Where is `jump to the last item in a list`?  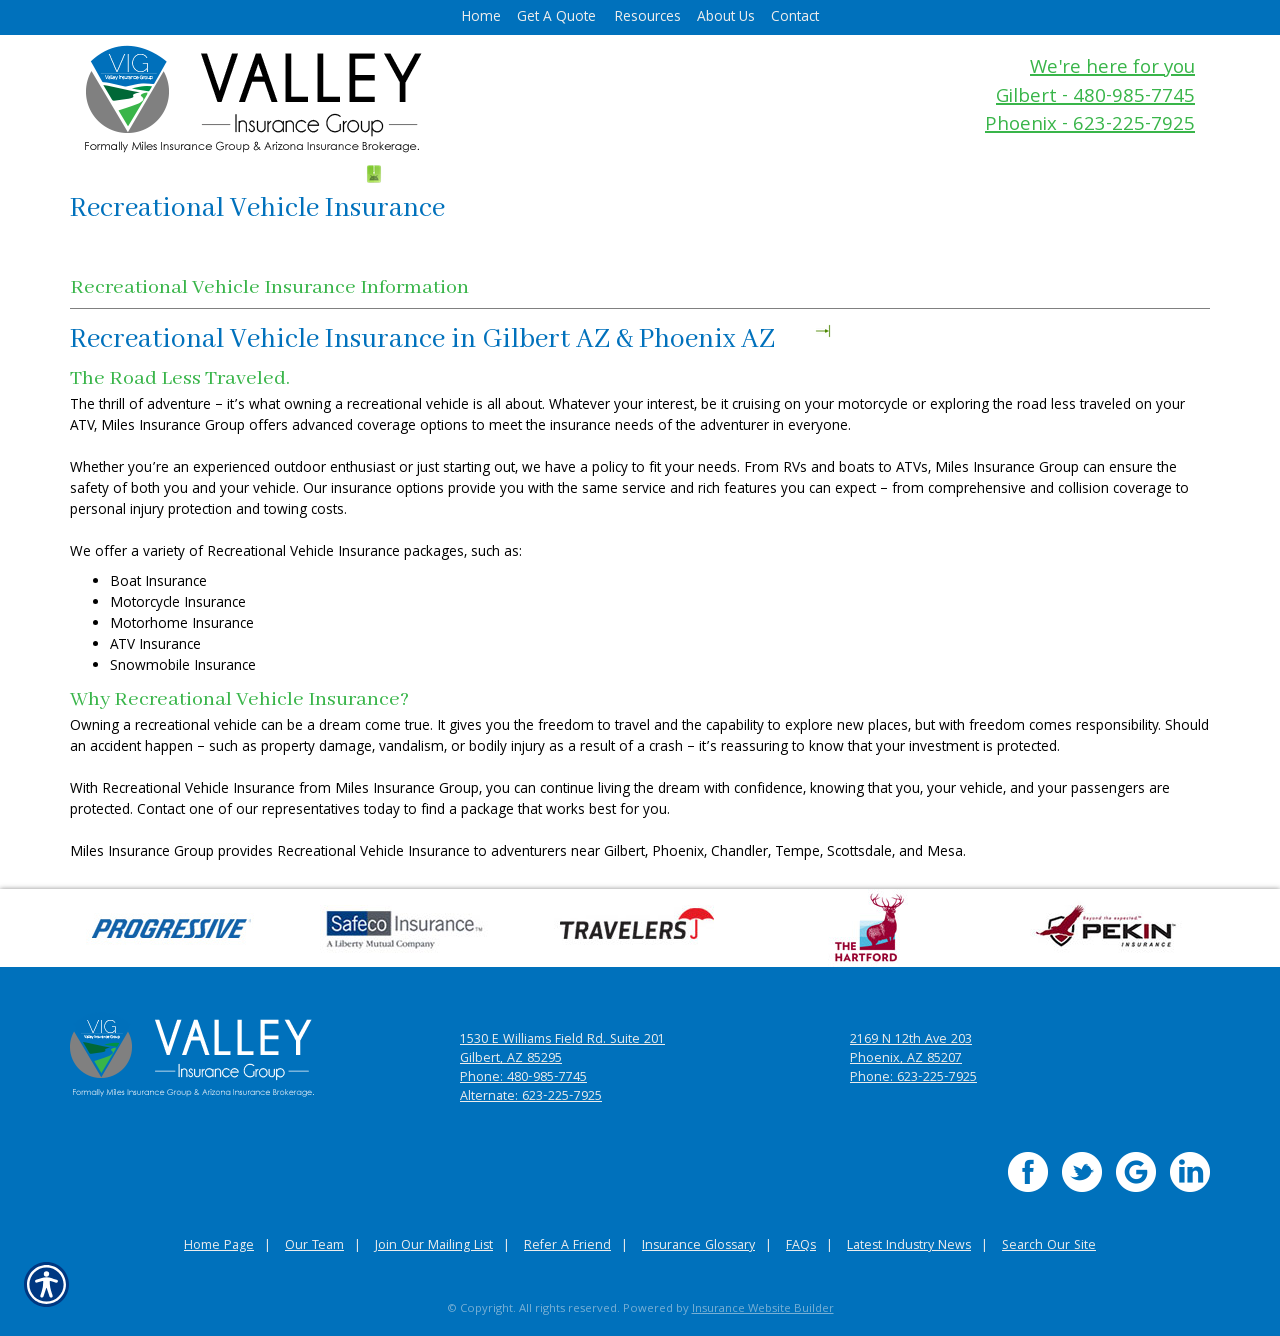 jump to the last item in a list is located at coordinates (823, 331).